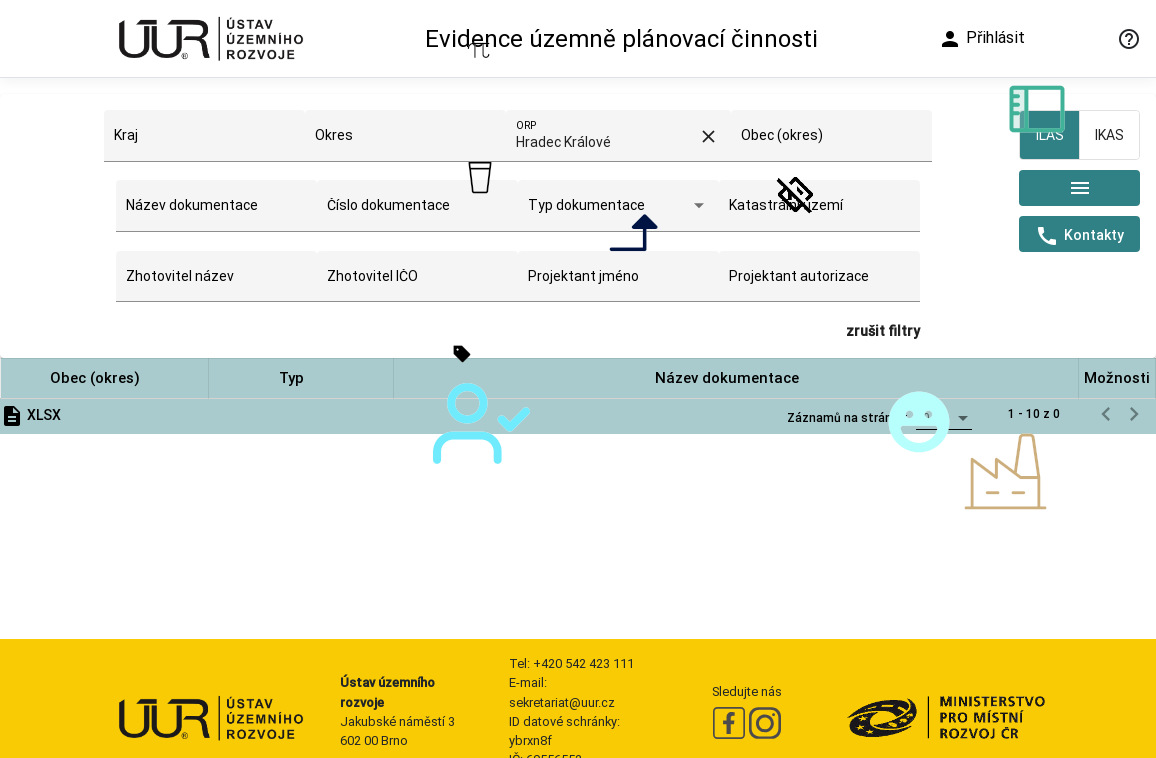 The height and width of the screenshot is (758, 1156). I want to click on view nearby bars or pubs, so click(480, 177).